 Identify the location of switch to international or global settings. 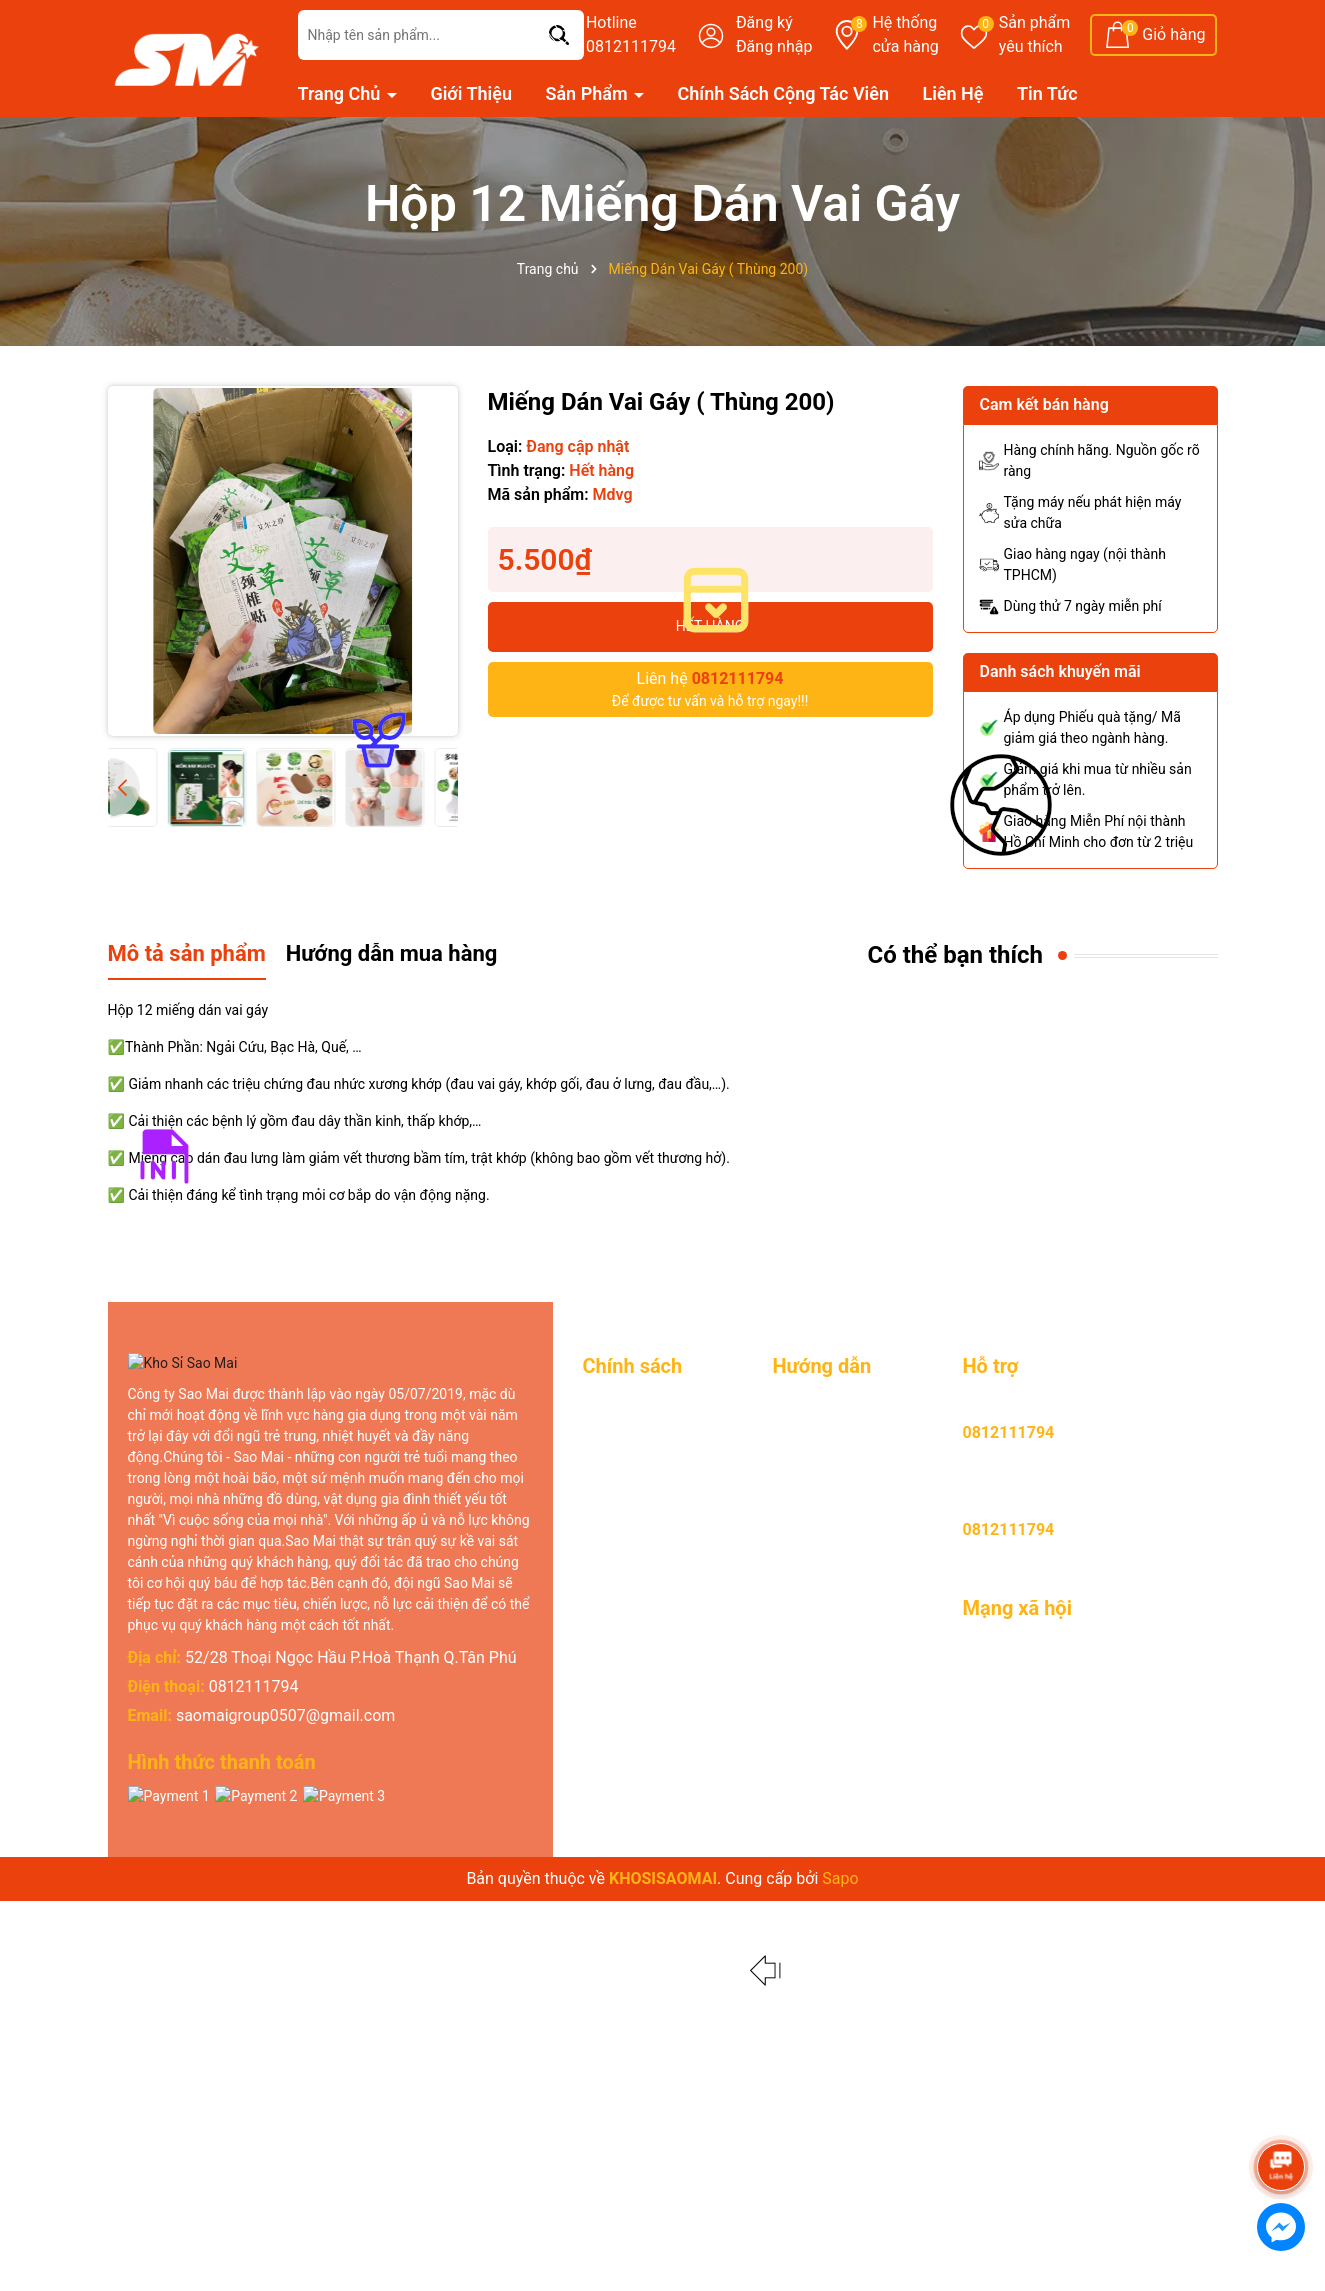
(1001, 805).